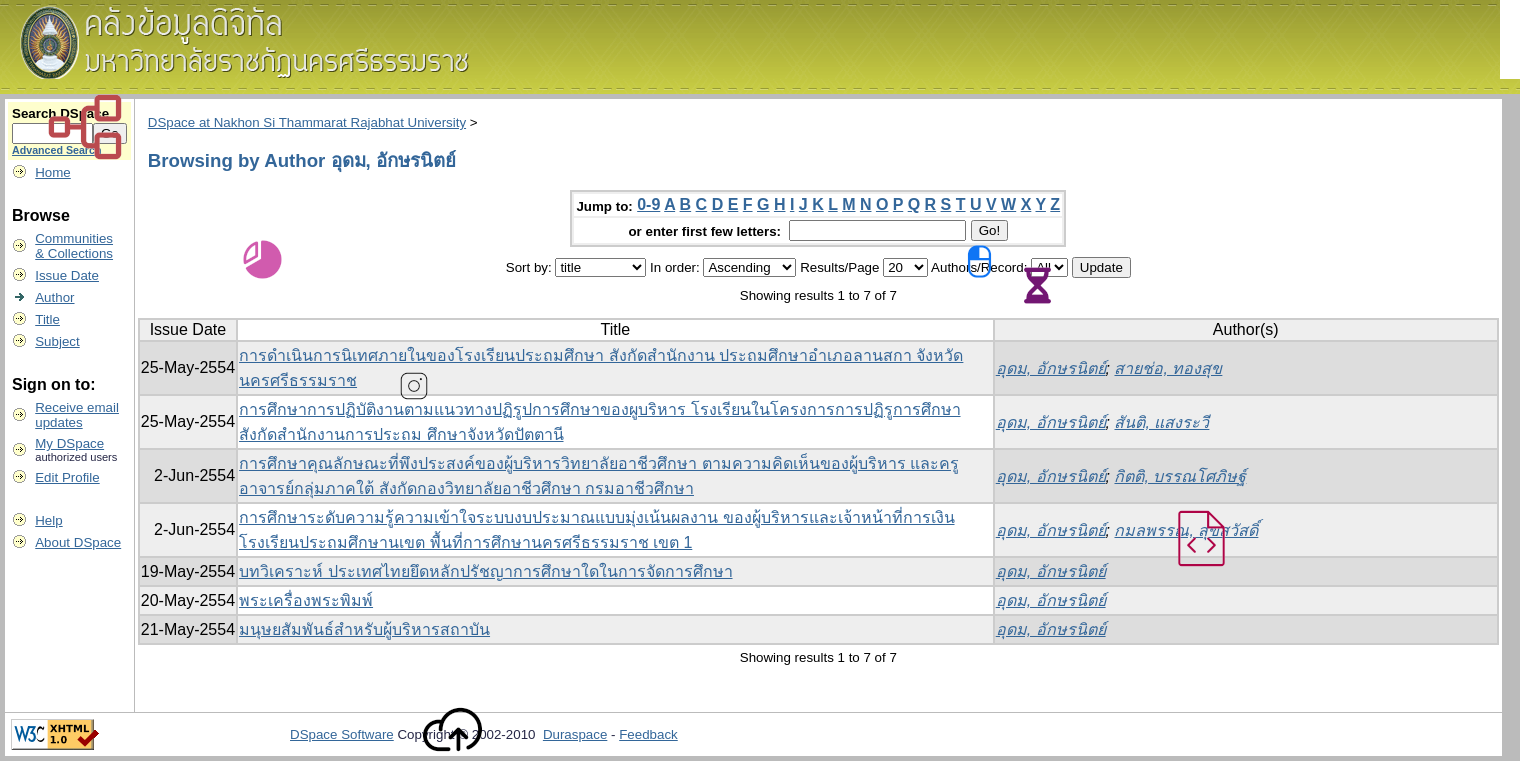 The image size is (1520, 761). What do you see at coordinates (1201, 538) in the screenshot?
I see `view source code file` at bounding box center [1201, 538].